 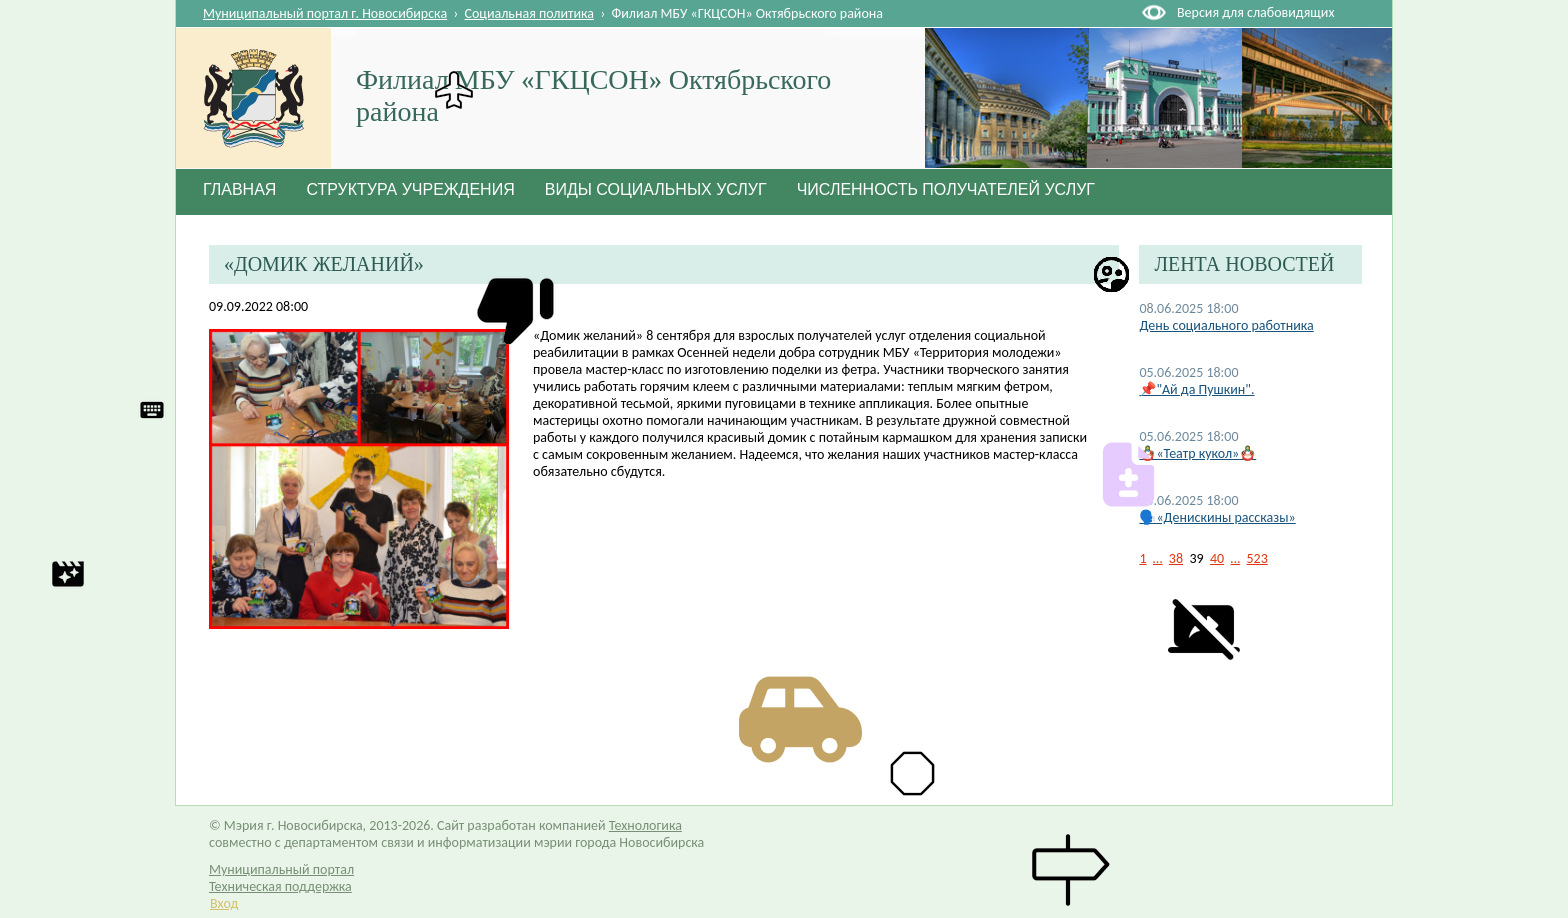 What do you see at coordinates (1111, 274) in the screenshot?
I see `view supervised or managed user accounts` at bounding box center [1111, 274].